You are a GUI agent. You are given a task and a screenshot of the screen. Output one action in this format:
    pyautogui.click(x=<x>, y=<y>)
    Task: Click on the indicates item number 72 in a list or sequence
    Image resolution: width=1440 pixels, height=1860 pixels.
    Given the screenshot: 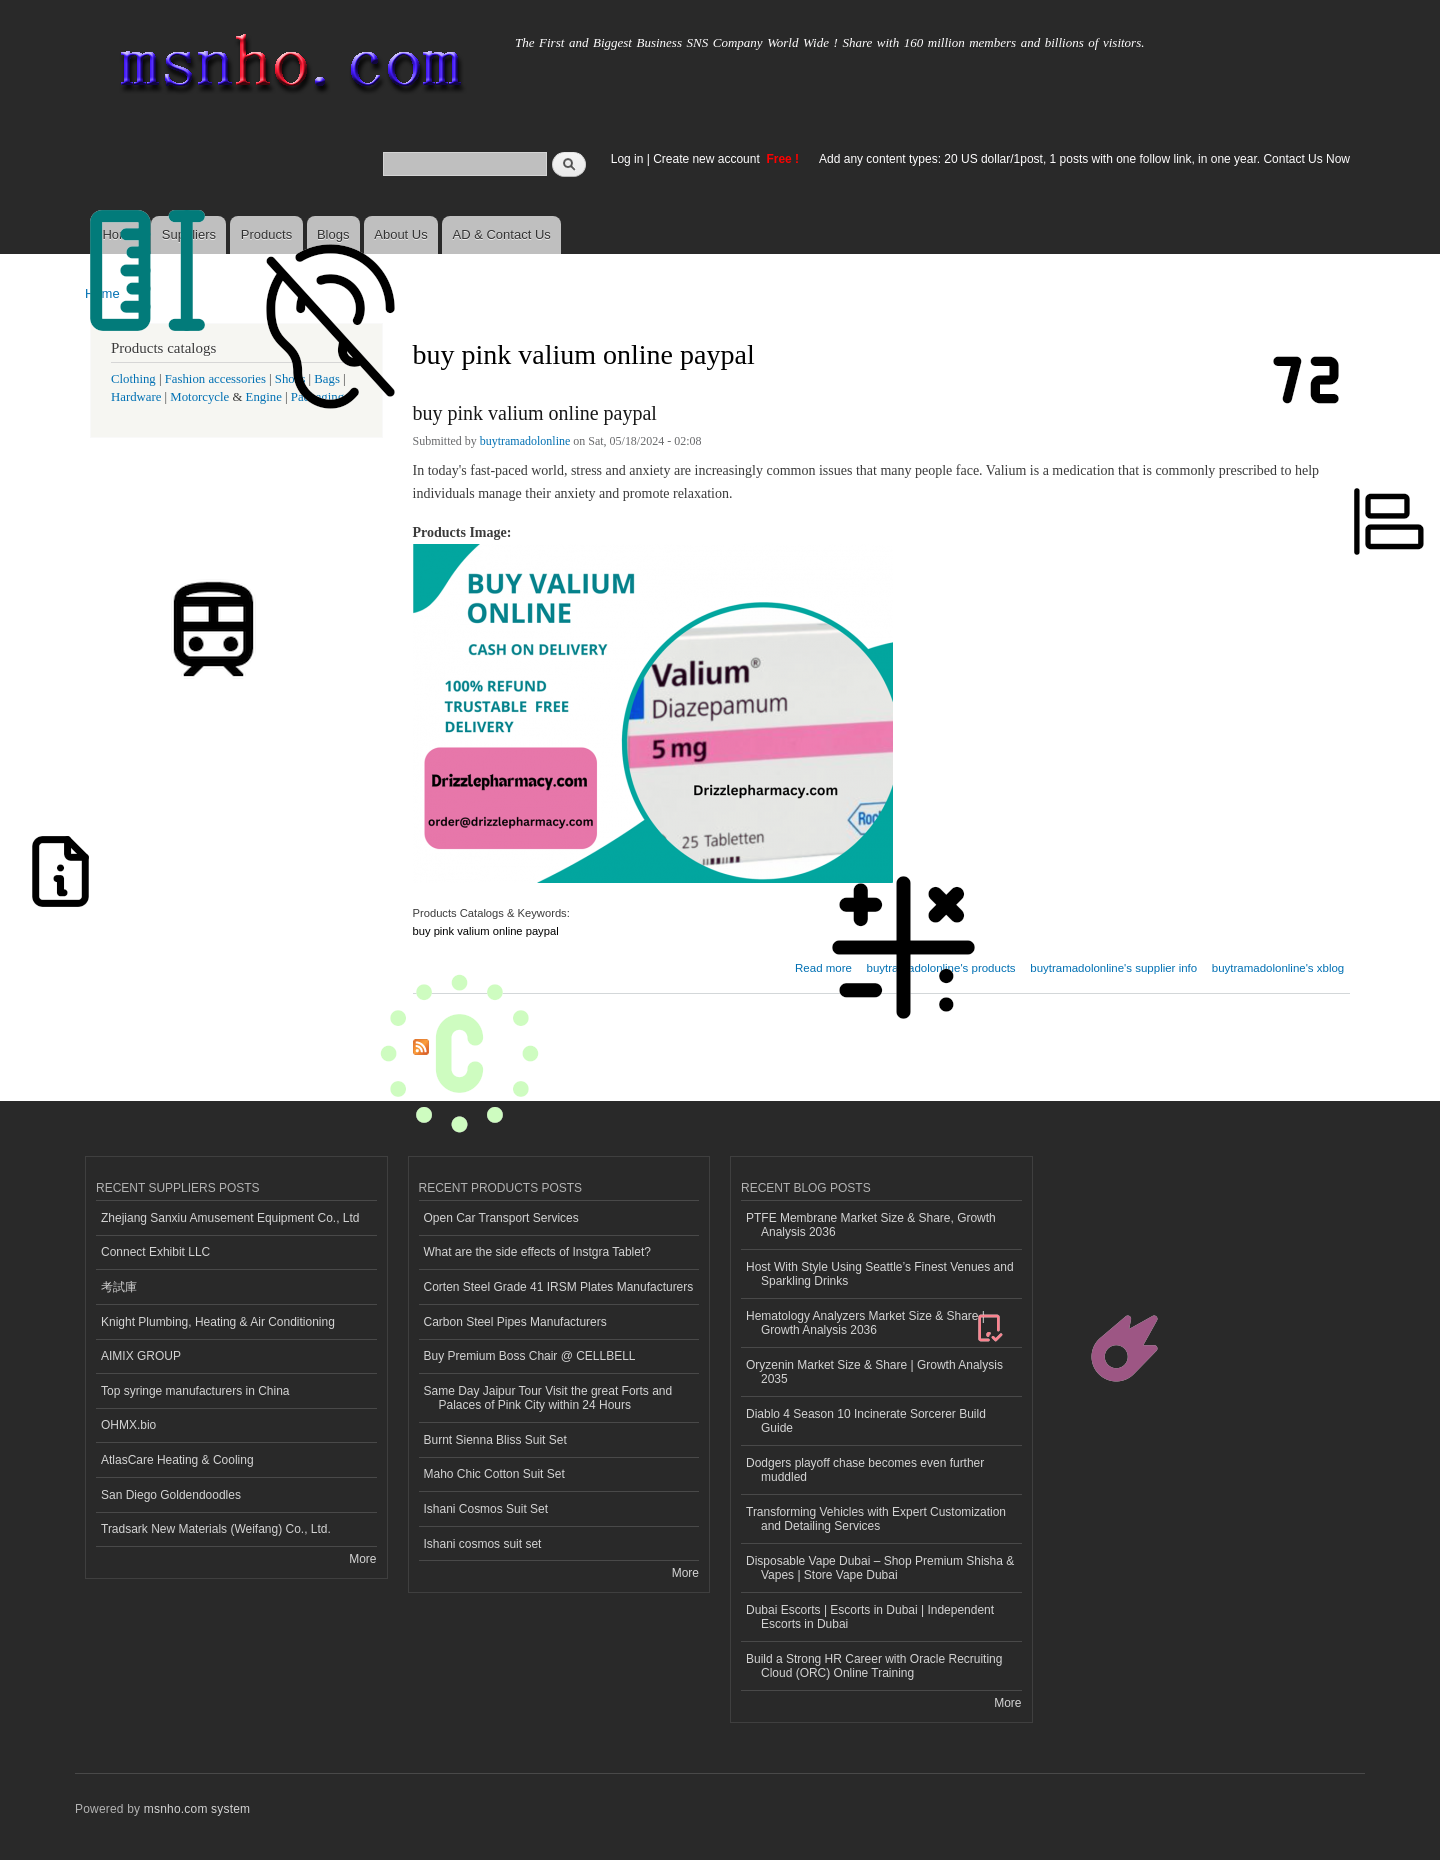 What is the action you would take?
    pyautogui.click(x=1306, y=380)
    